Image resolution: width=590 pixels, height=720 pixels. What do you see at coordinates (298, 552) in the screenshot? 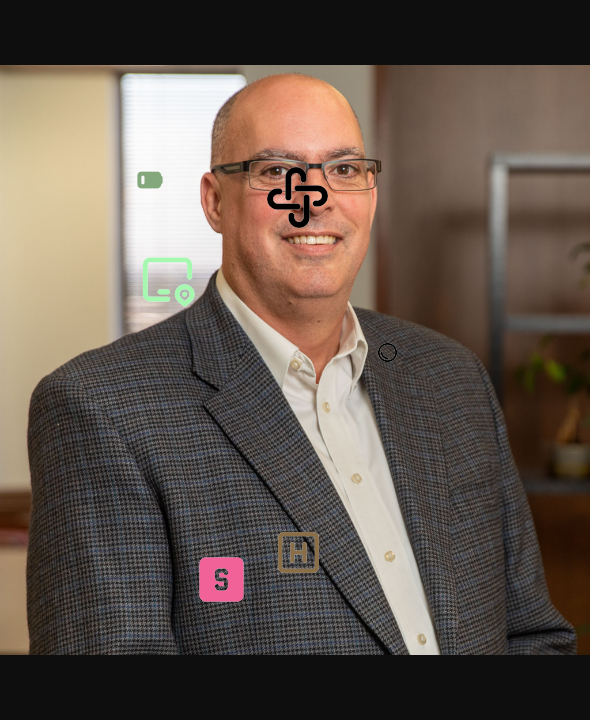
I see `indicates a helicopter landing zone or helipad` at bounding box center [298, 552].